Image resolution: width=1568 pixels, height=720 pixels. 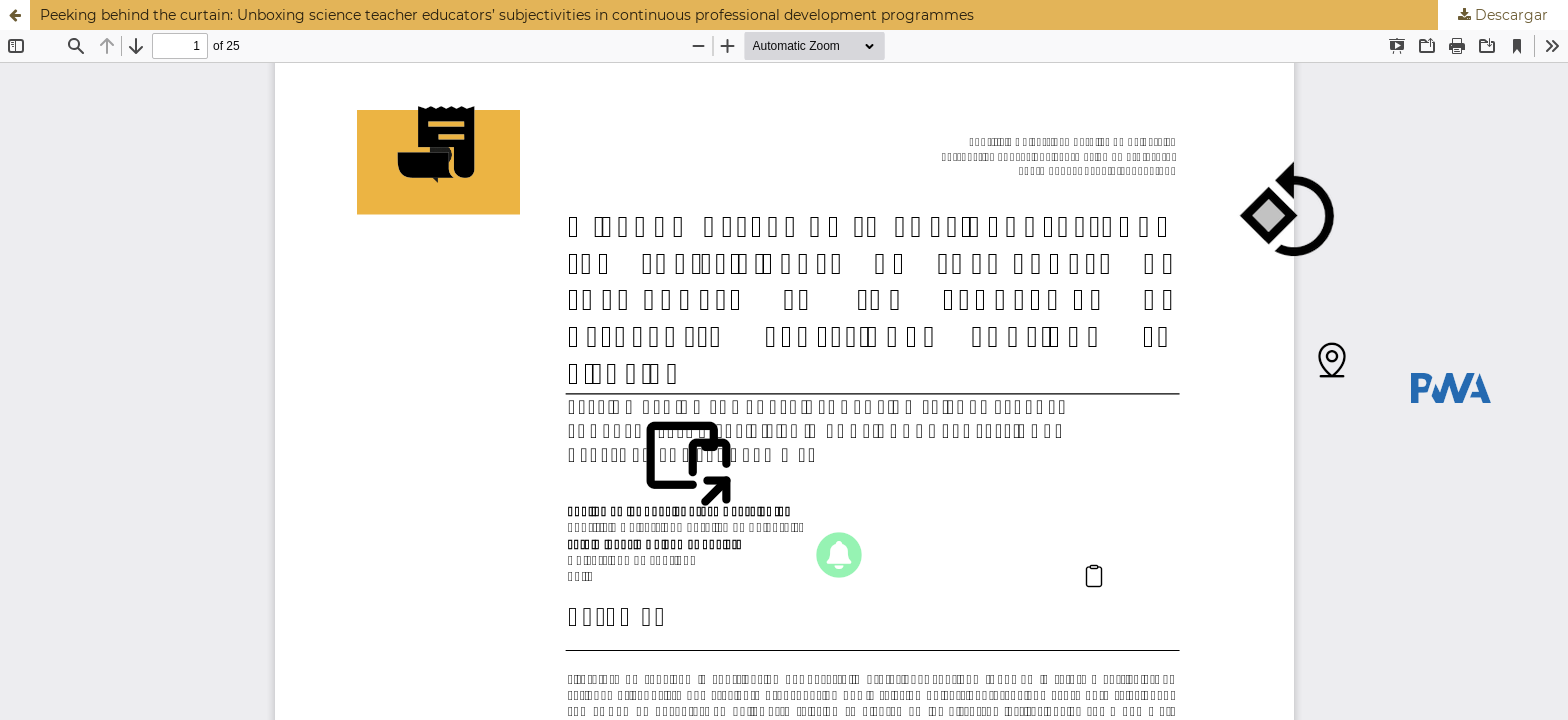 I want to click on view purchase receipt or transaction history, so click(x=436, y=142).